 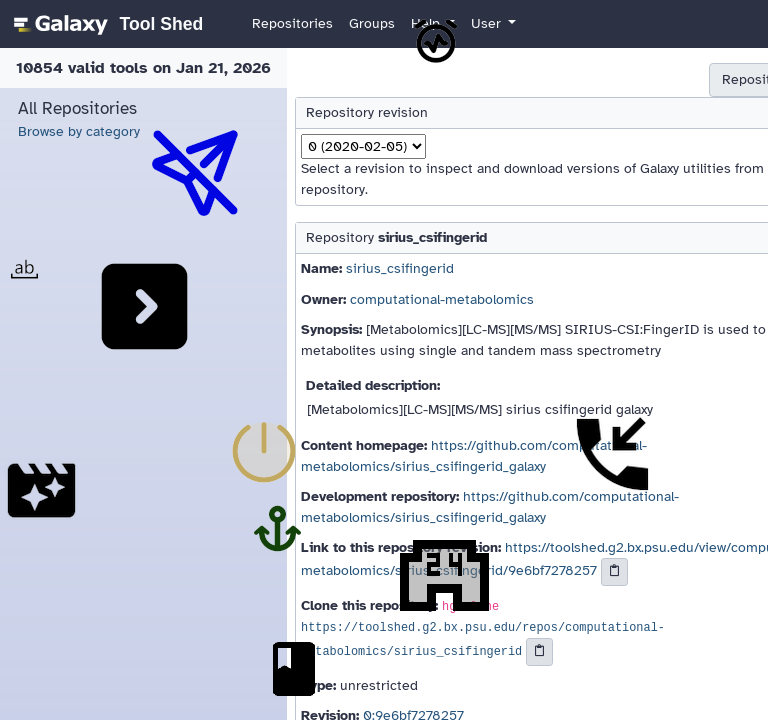 What do you see at coordinates (612, 454) in the screenshot?
I see `indicates an incoming call was returned` at bounding box center [612, 454].